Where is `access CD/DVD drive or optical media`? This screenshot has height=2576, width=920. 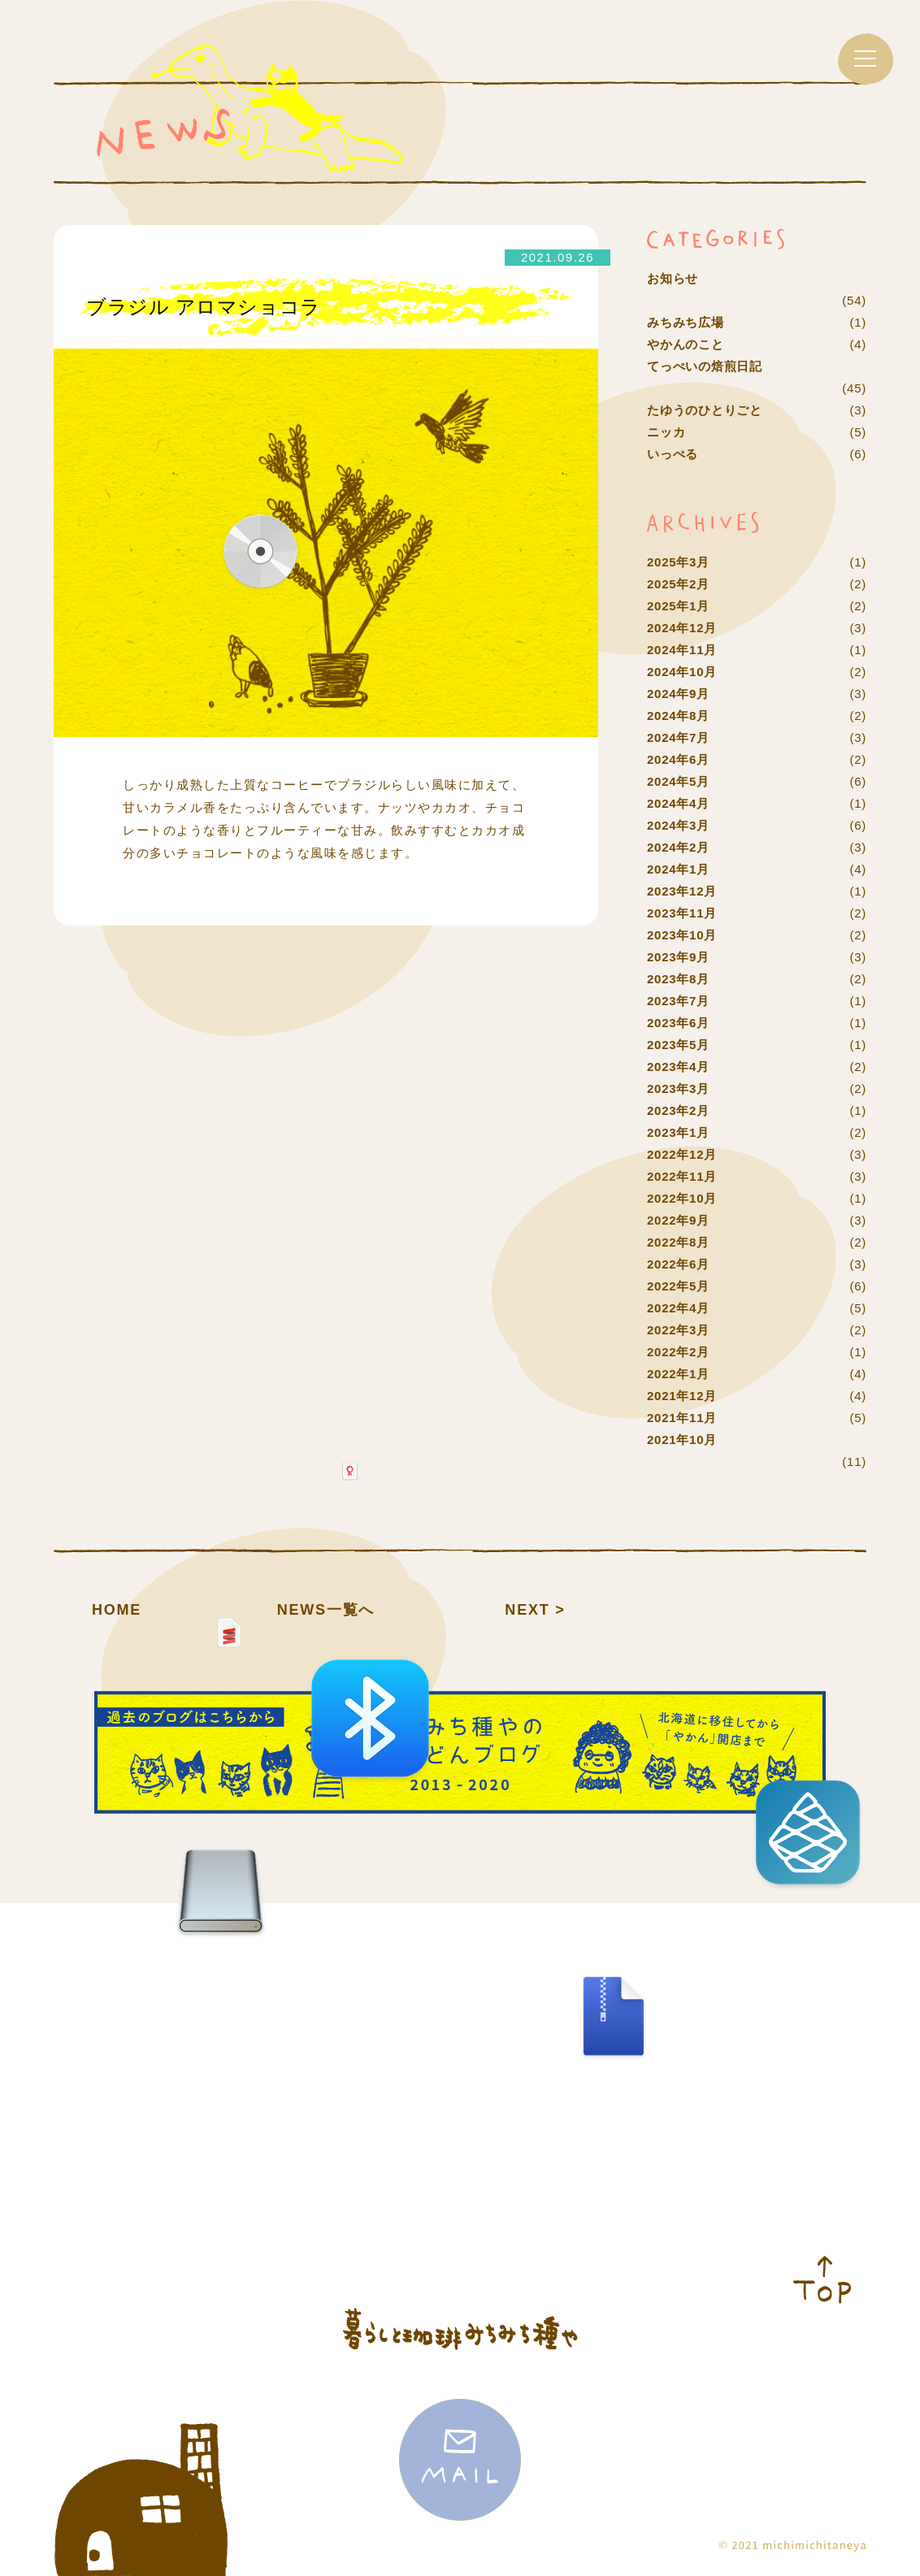 access CD/DVD drive or optical media is located at coordinates (260, 551).